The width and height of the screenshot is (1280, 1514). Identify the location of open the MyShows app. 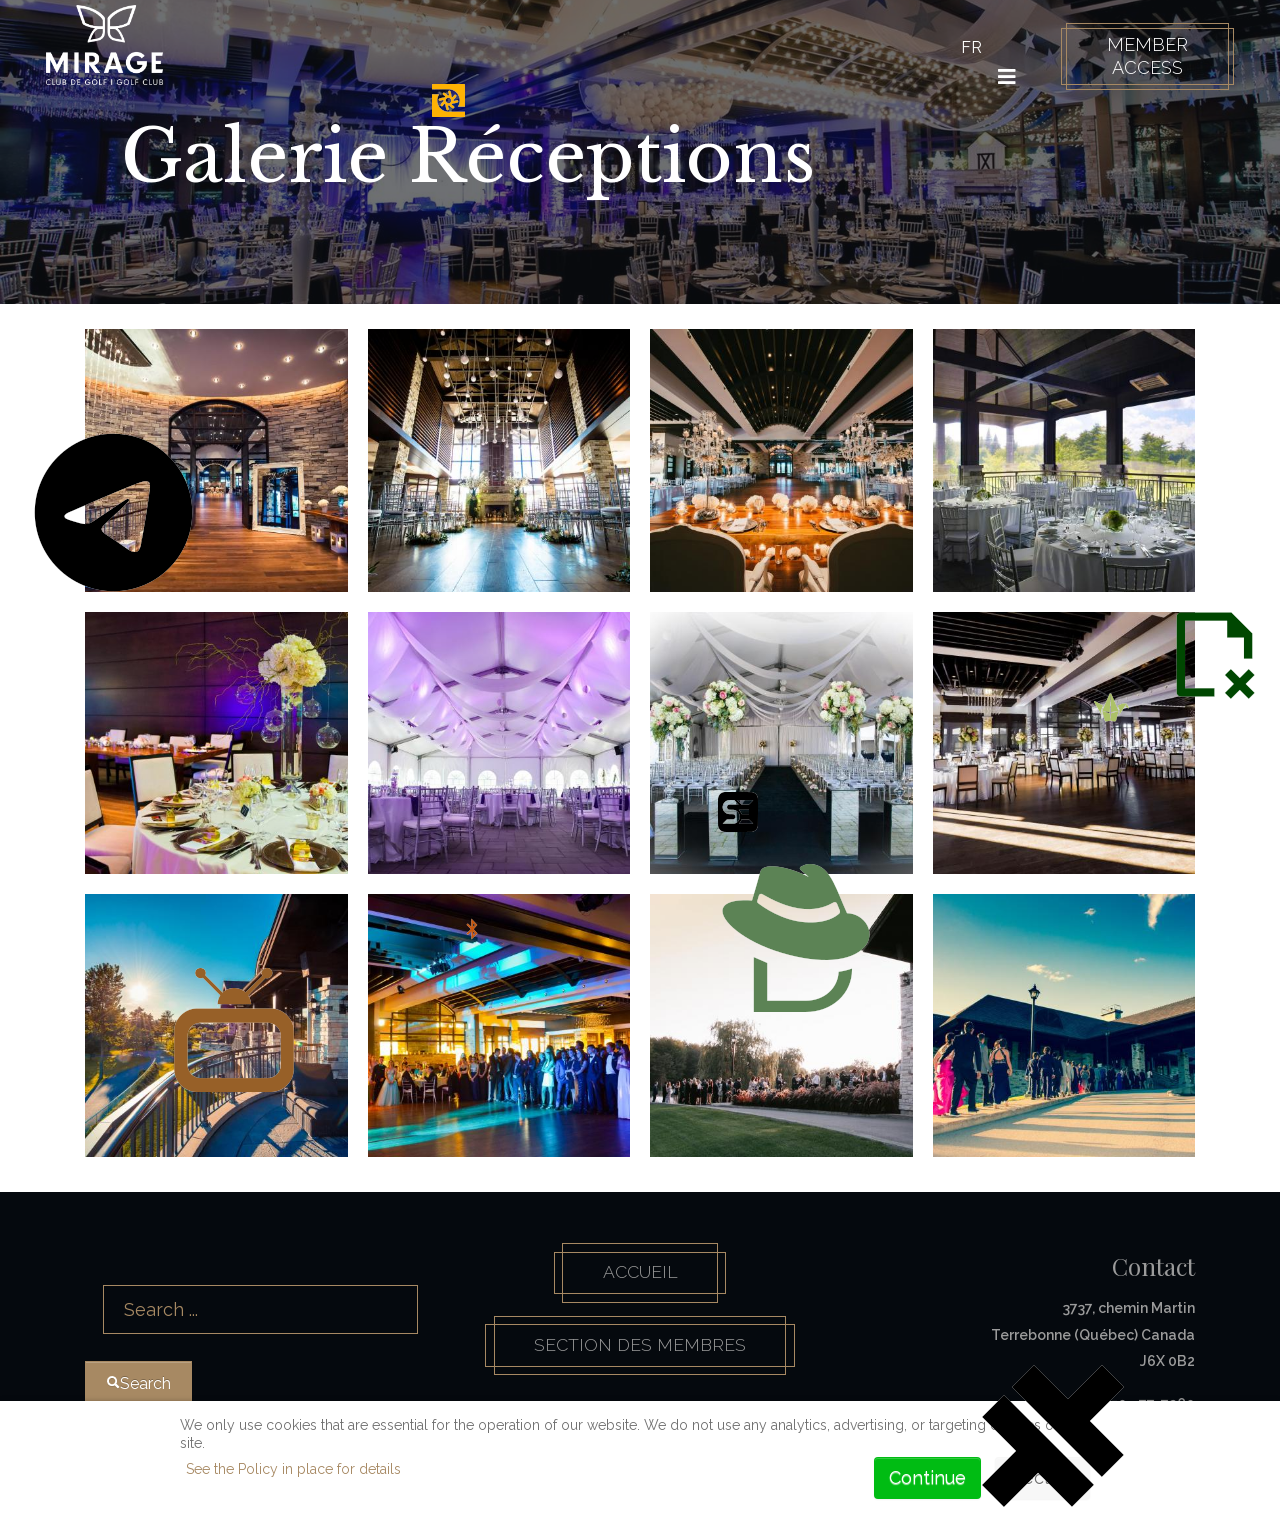
(234, 1030).